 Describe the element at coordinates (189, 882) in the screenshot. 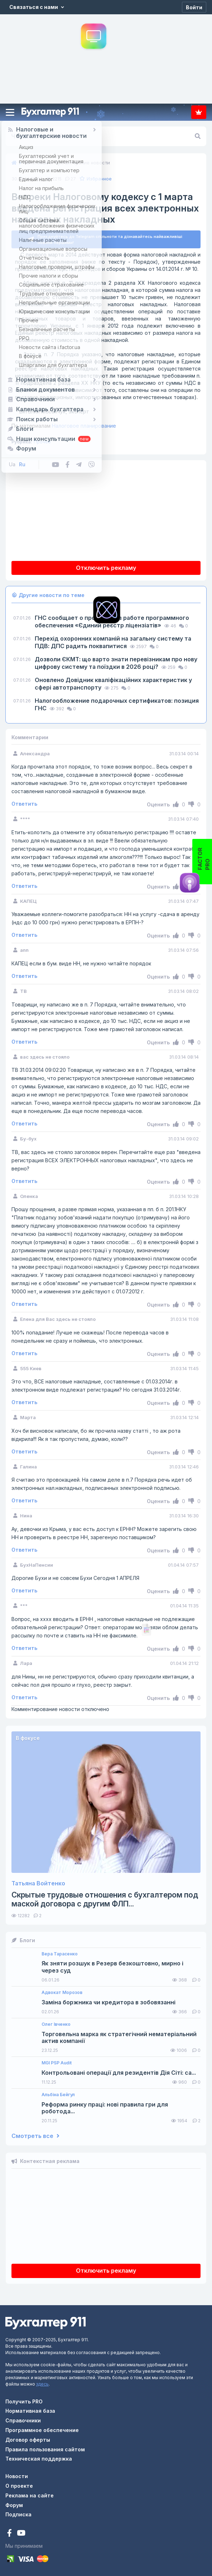

I see `open the podcasts app` at that location.